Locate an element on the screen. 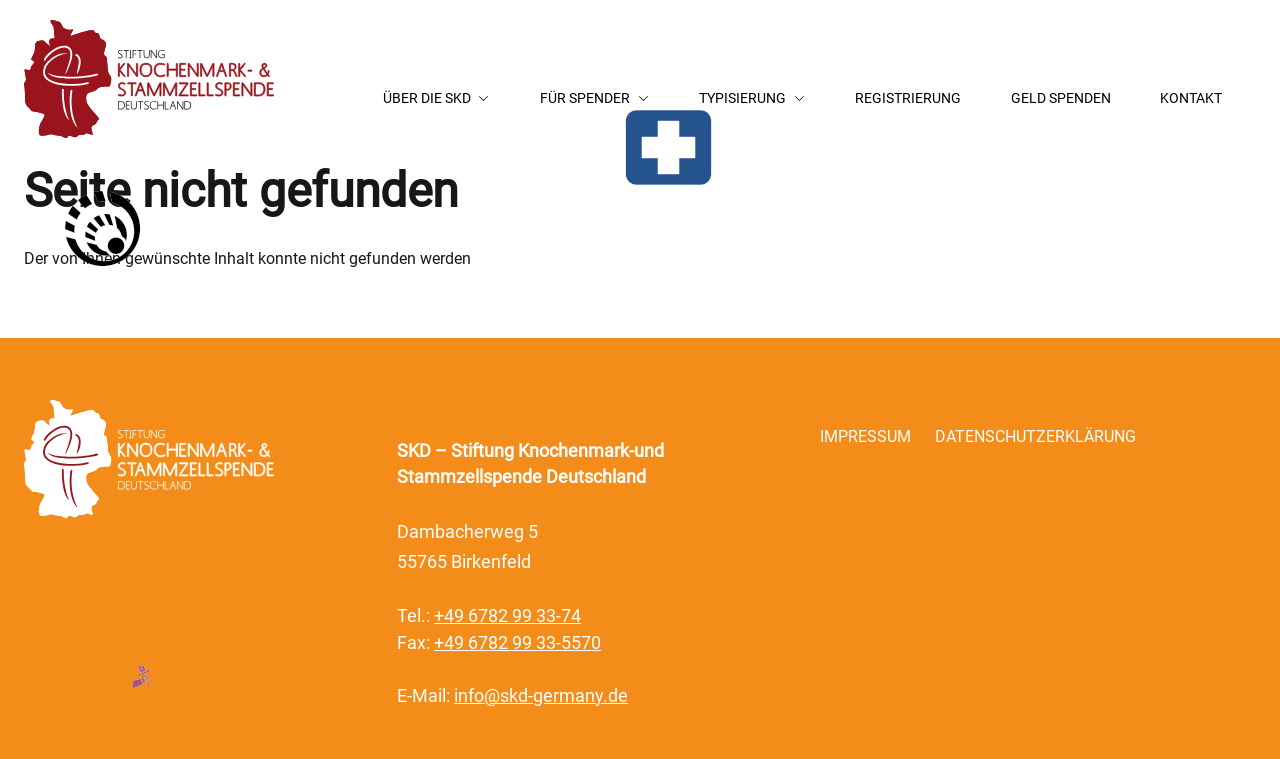 The width and height of the screenshot is (1280, 759). activate sonic or speed boost ability is located at coordinates (102, 228).